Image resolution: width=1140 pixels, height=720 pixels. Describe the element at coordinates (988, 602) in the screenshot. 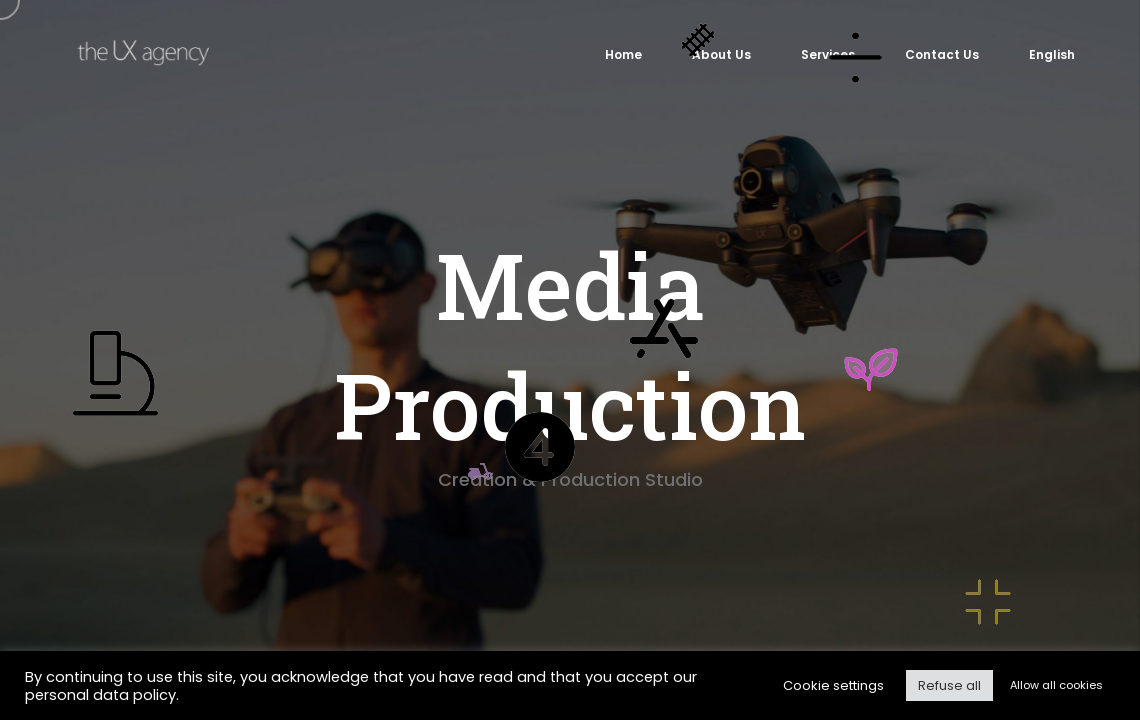

I see `exit fullscreen mode` at that location.